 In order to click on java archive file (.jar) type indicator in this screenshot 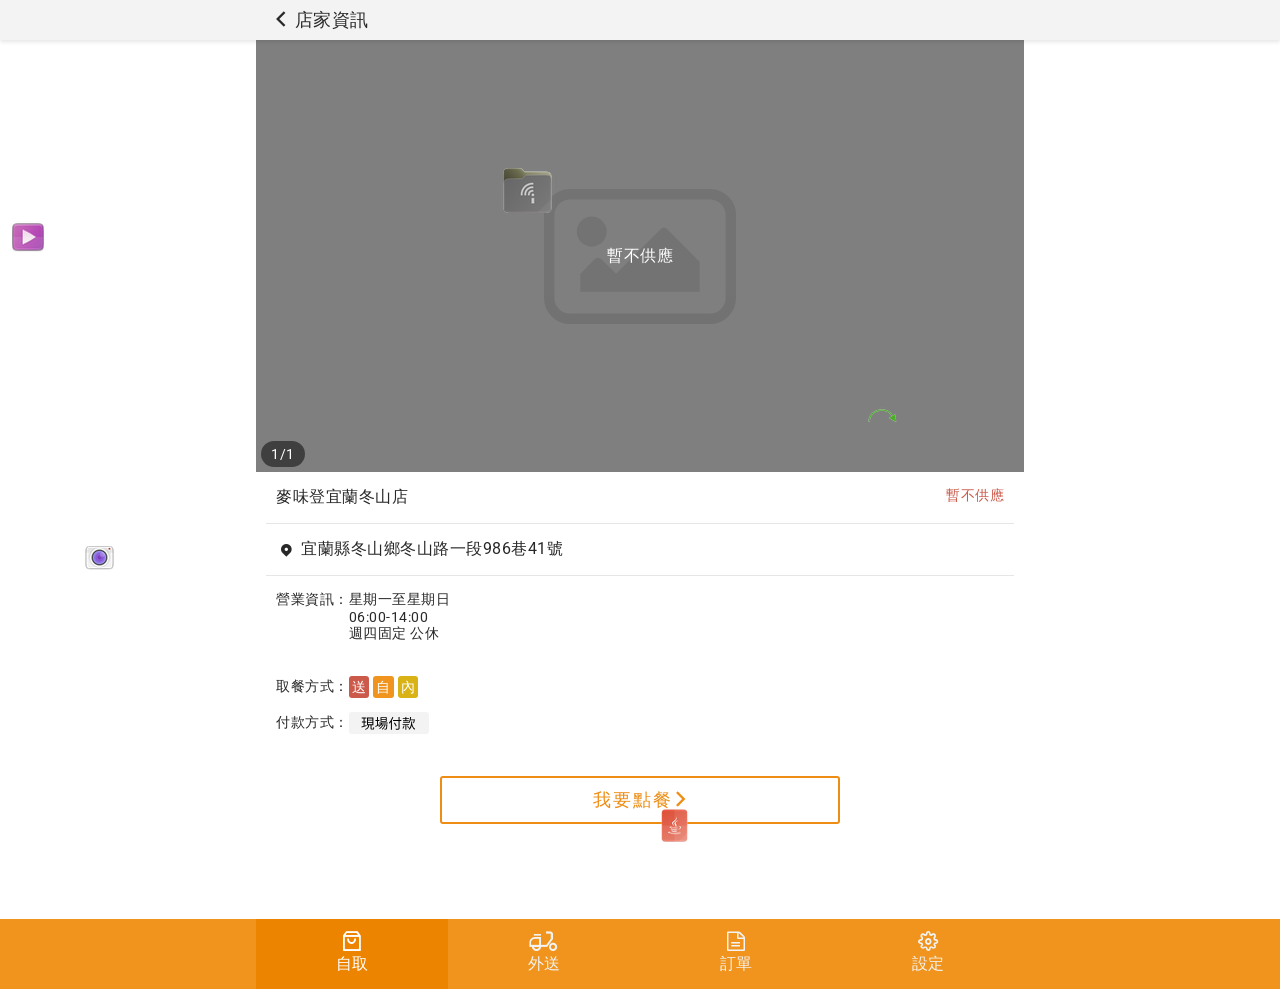, I will do `click(674, 825)`.